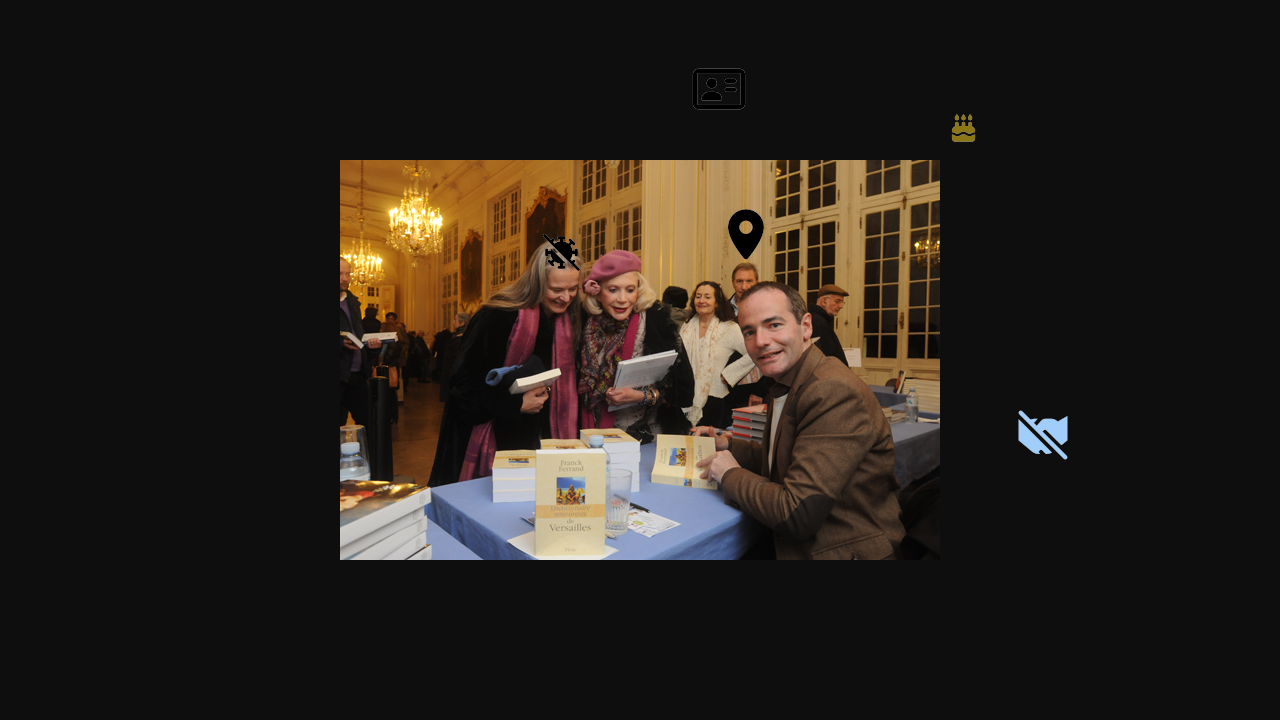  What do you see at coordinates (746, 235) in the screenshot?
I see `view current location on map` at bounding box center [746, 235].